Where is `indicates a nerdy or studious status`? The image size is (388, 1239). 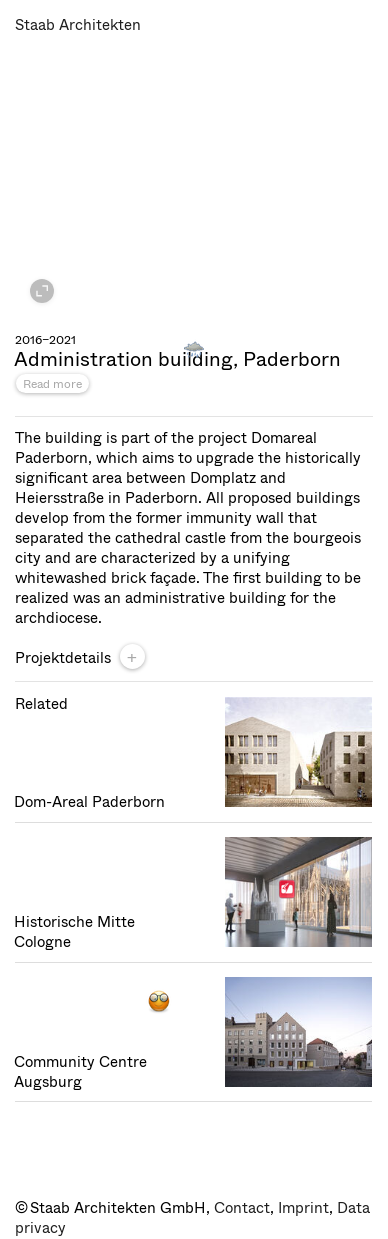
indicates a nerdy or studious status is located at coordinates (159, 1002).